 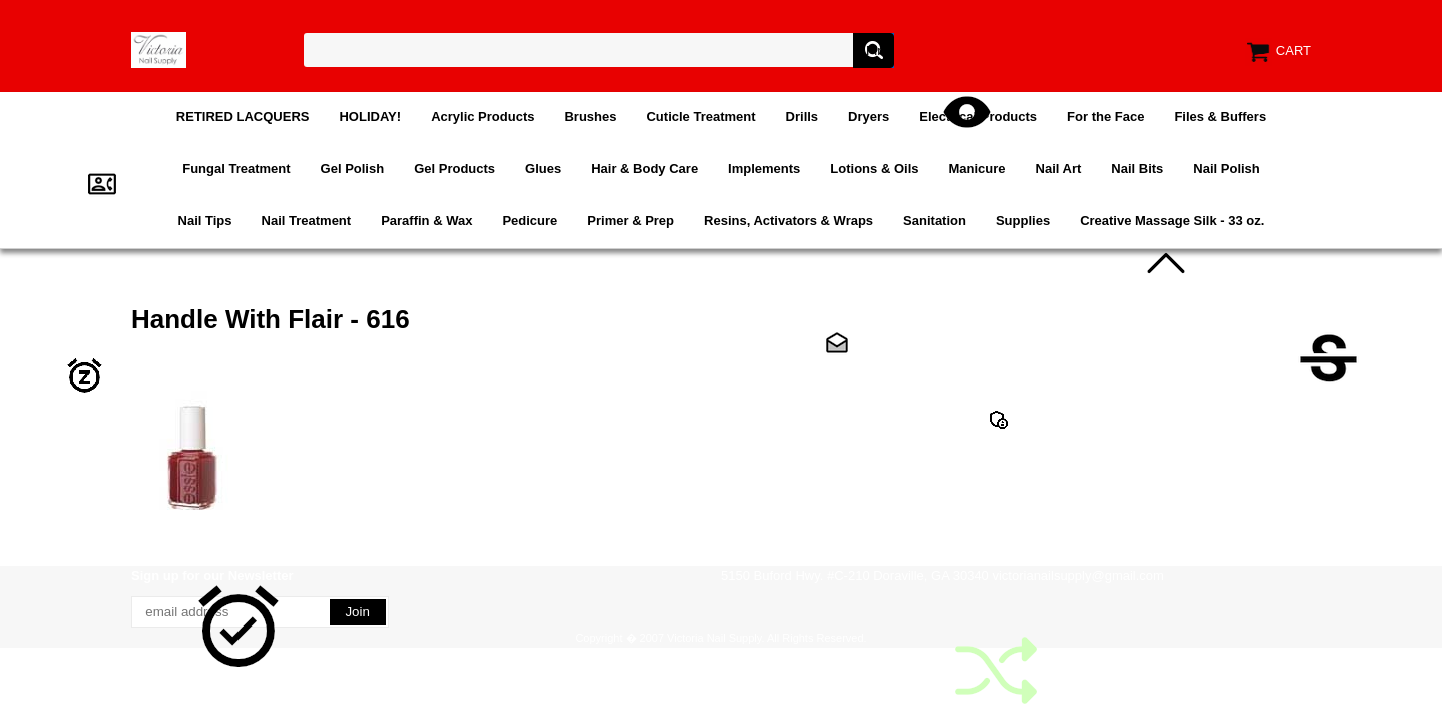 What do you see at coordinates (238, 626) in the screenshot?
I see `alarm is set and active` at bounding box center [238, 626].